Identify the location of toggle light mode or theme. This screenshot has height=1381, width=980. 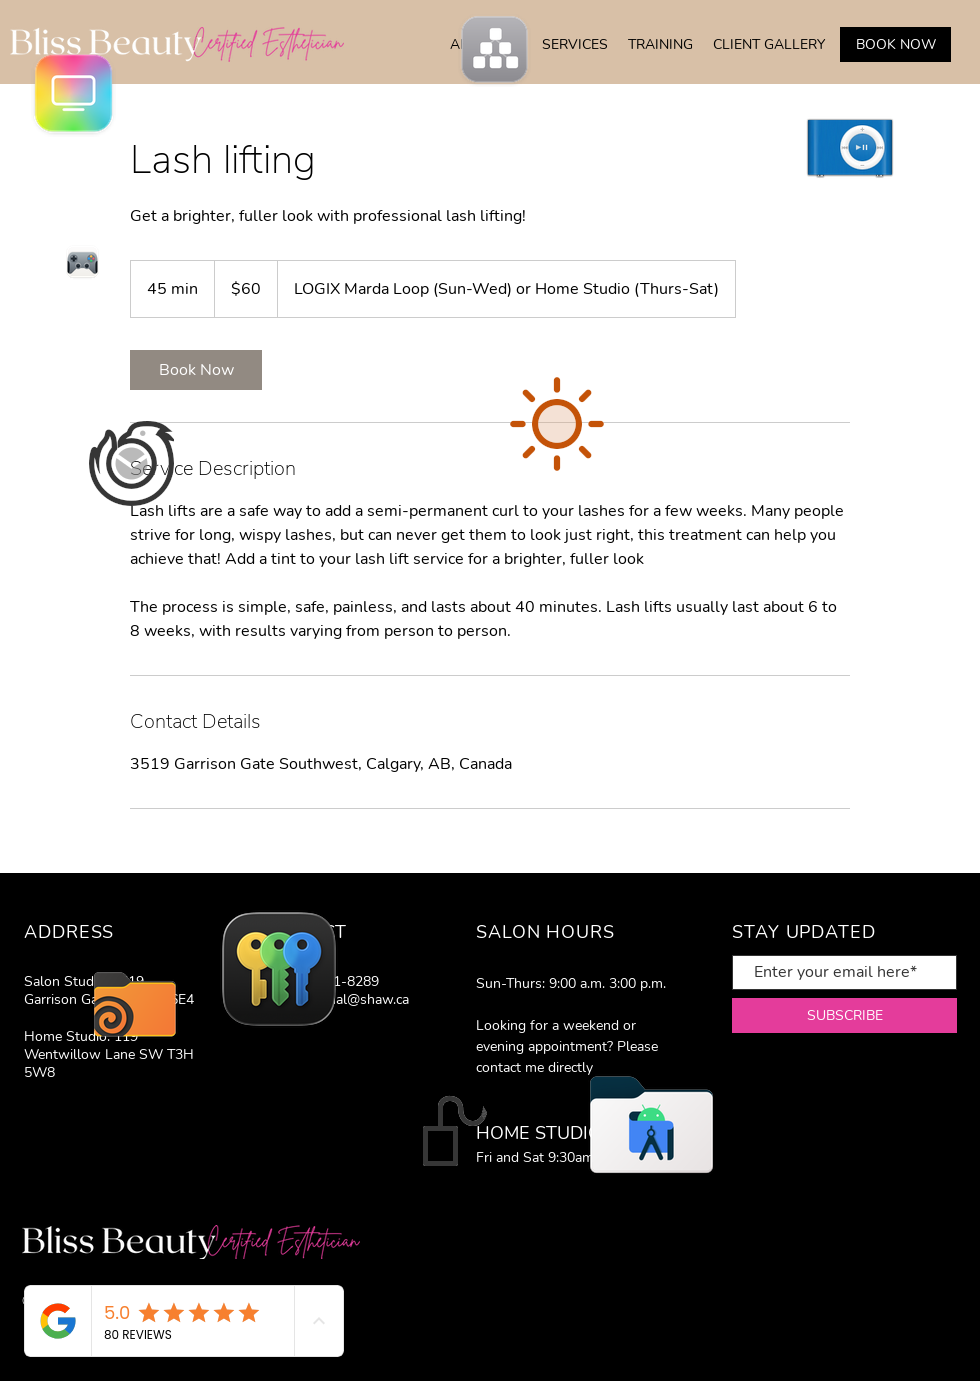
(557, 424).